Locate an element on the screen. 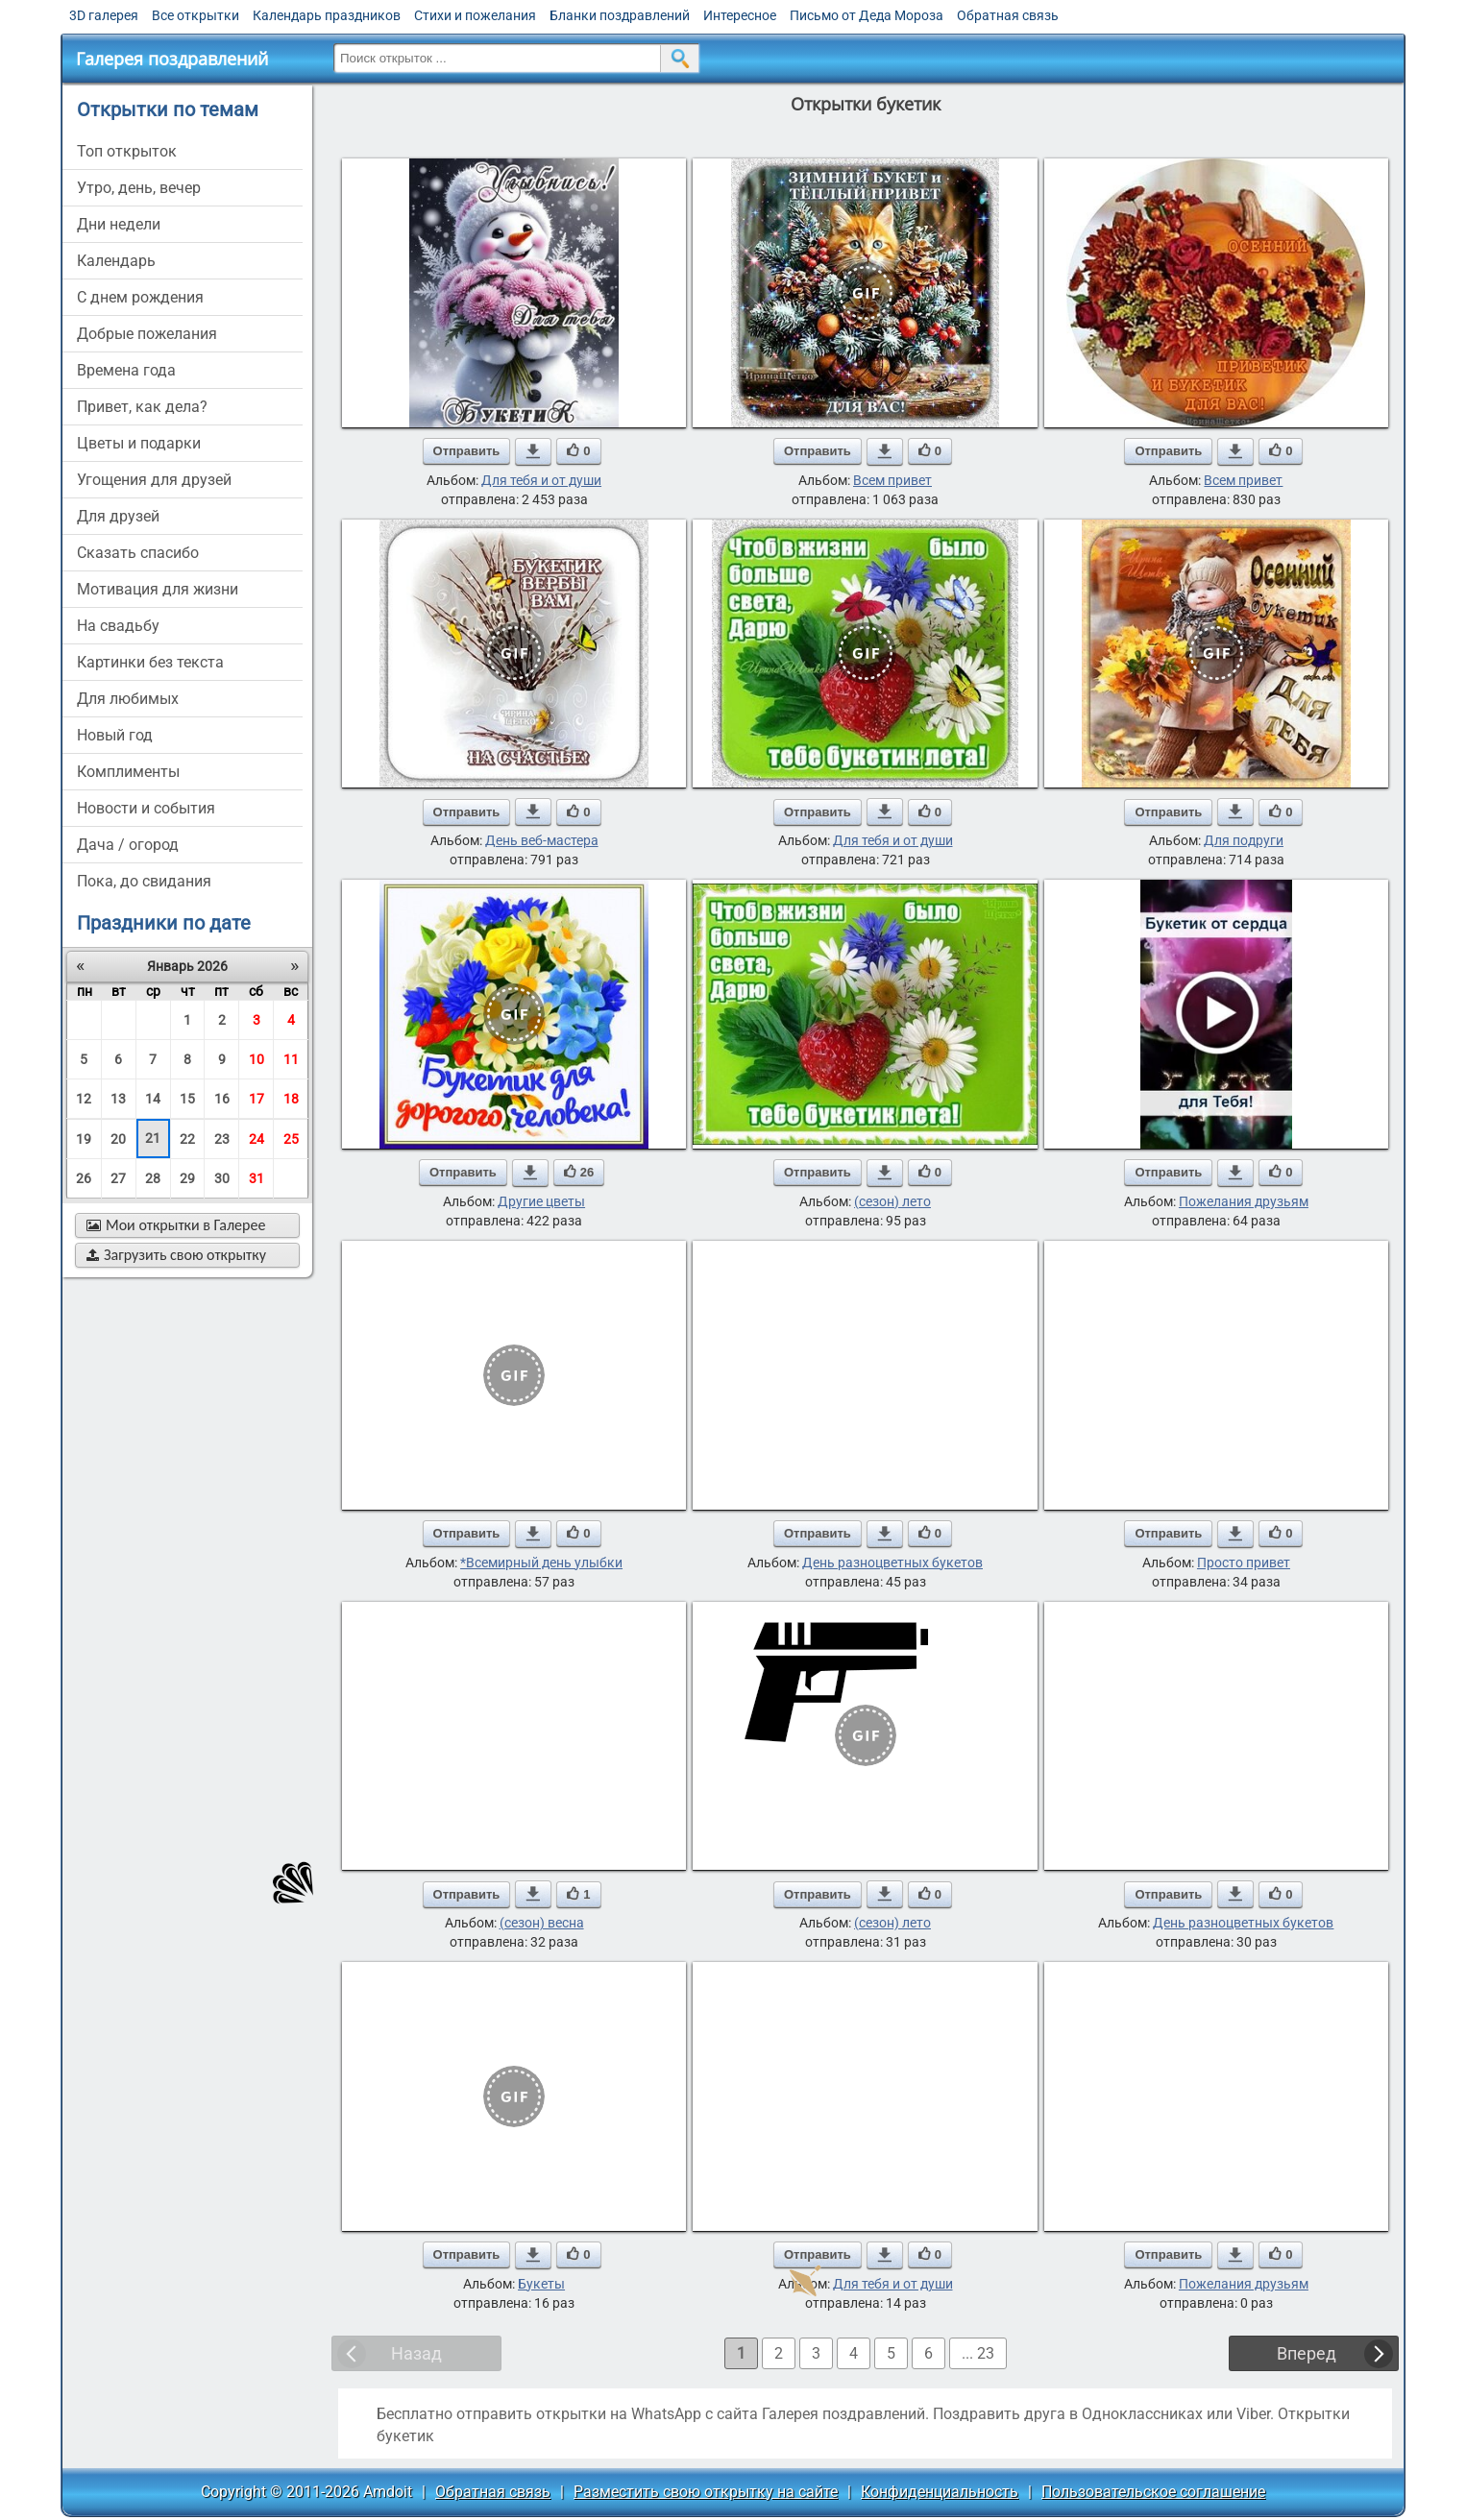 The height and width of the screenshot is (2520, 1466). access weapons or firearms in a game inventory is located at coordinates (836, 1679).